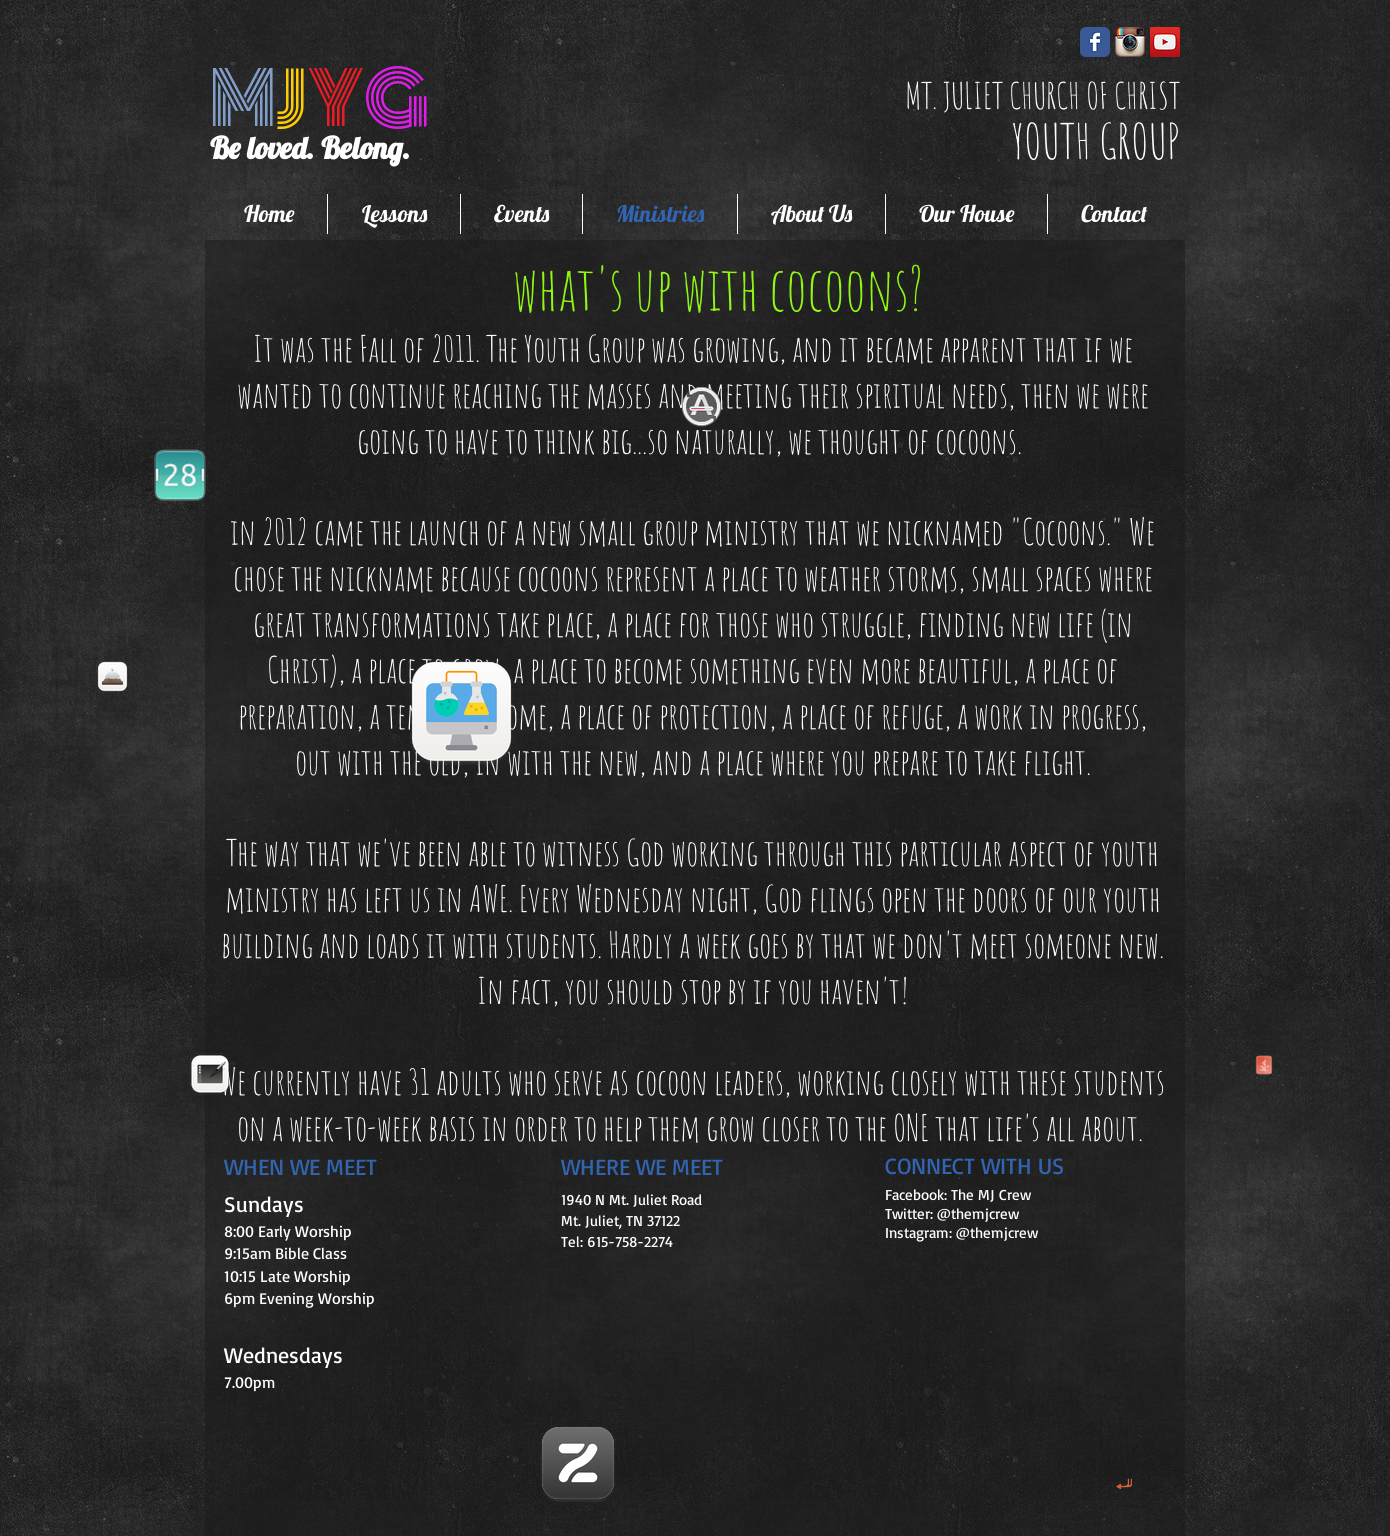  What do you see at coordinates (1124, 1483) in the screenshot?
I see `reply to all recipients in an email thread` at bounding box center [1124, 1483].